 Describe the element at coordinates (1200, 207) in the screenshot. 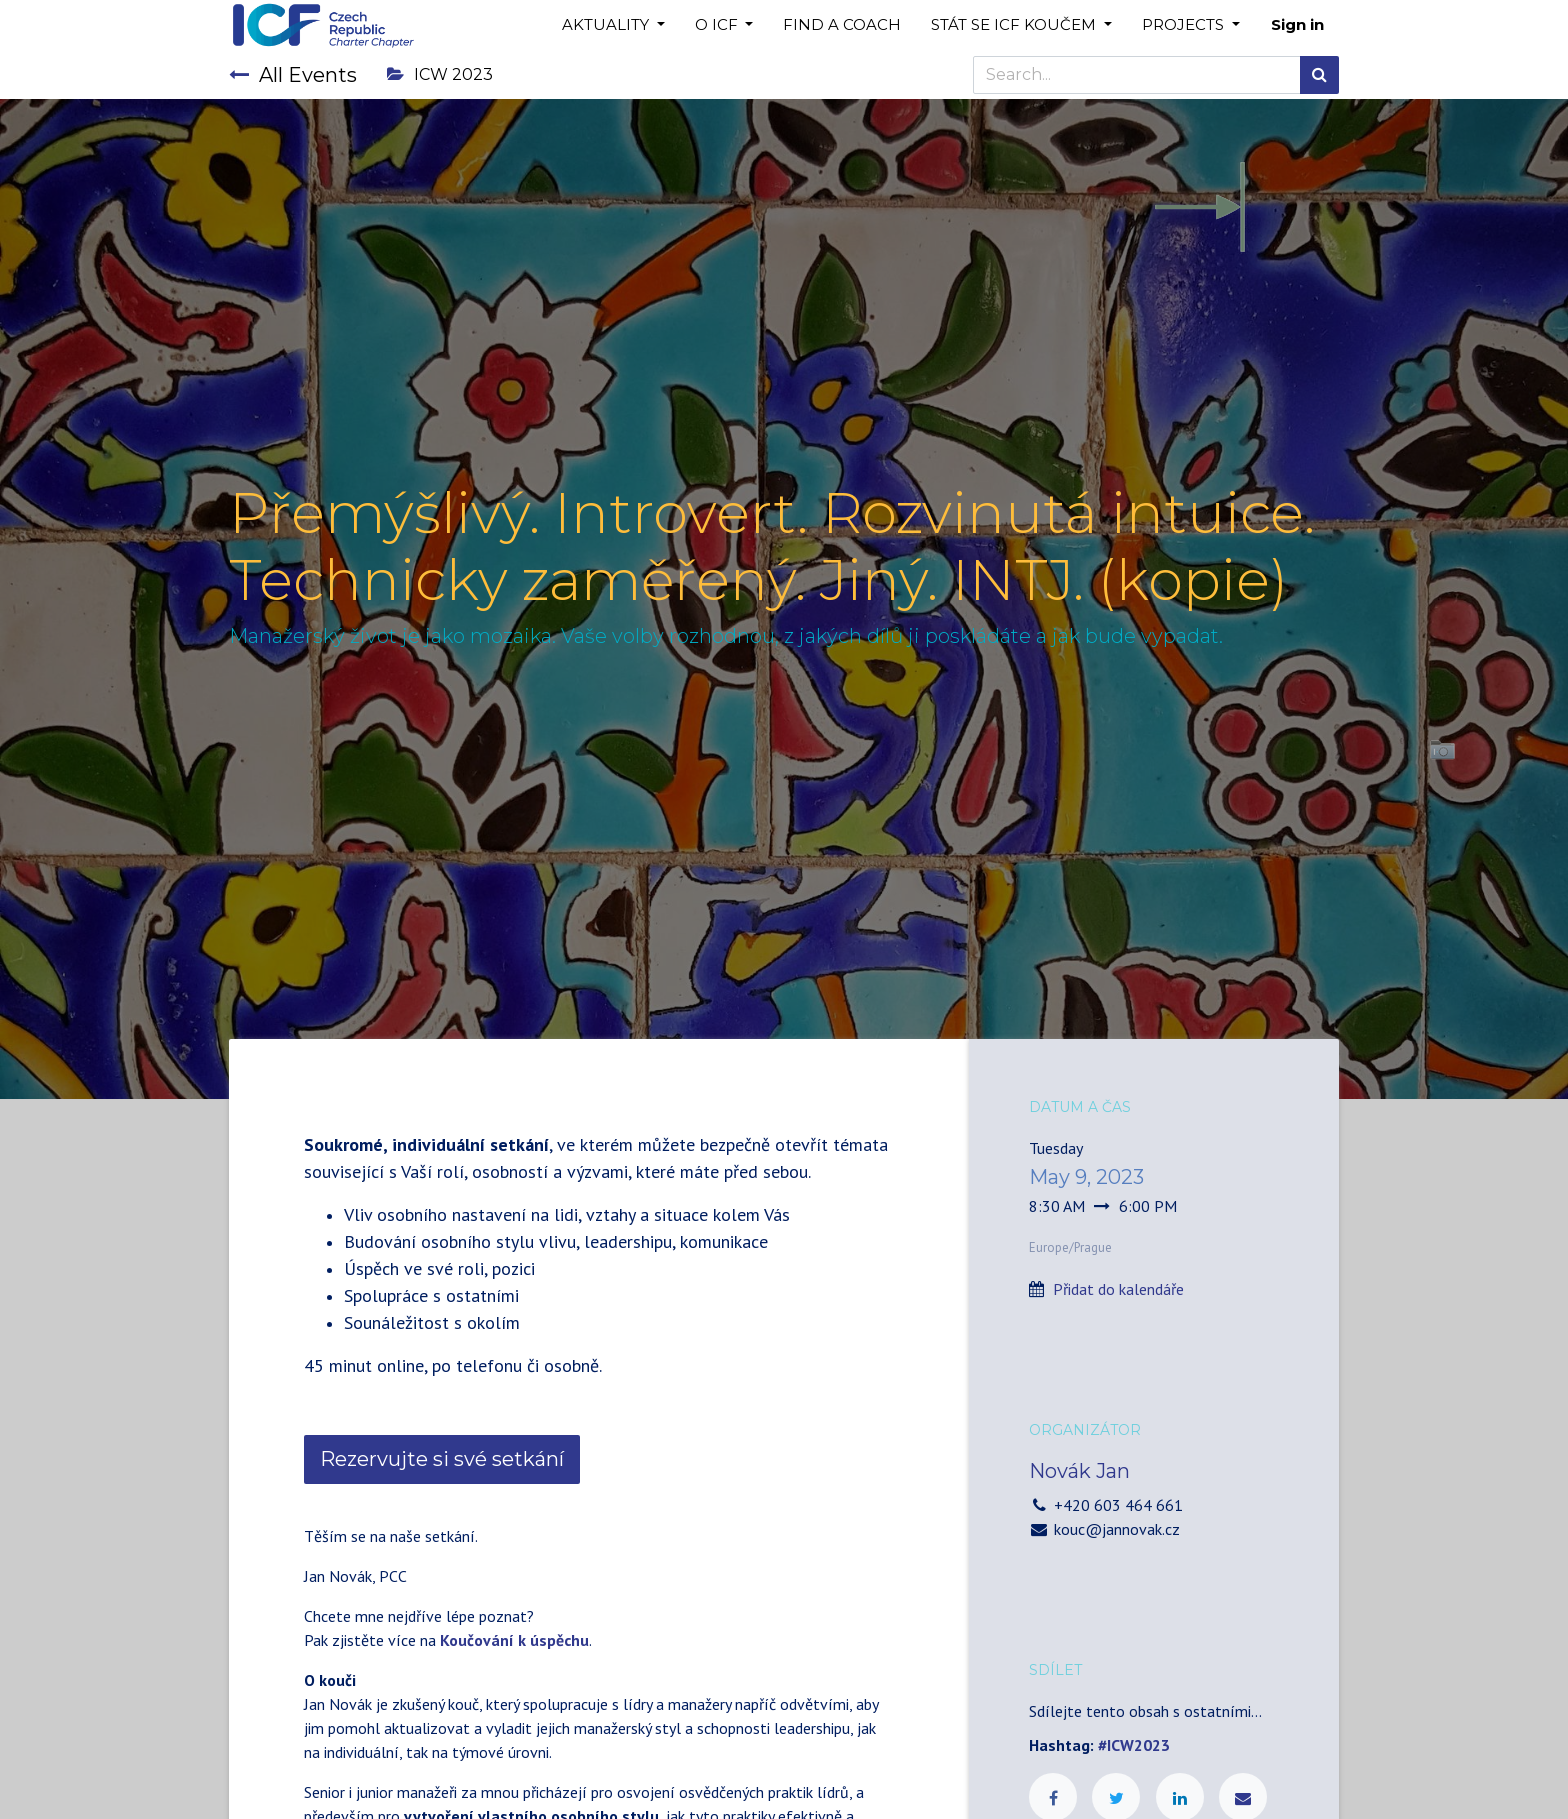

I see `go to the last item in a list or sequence` at that location.